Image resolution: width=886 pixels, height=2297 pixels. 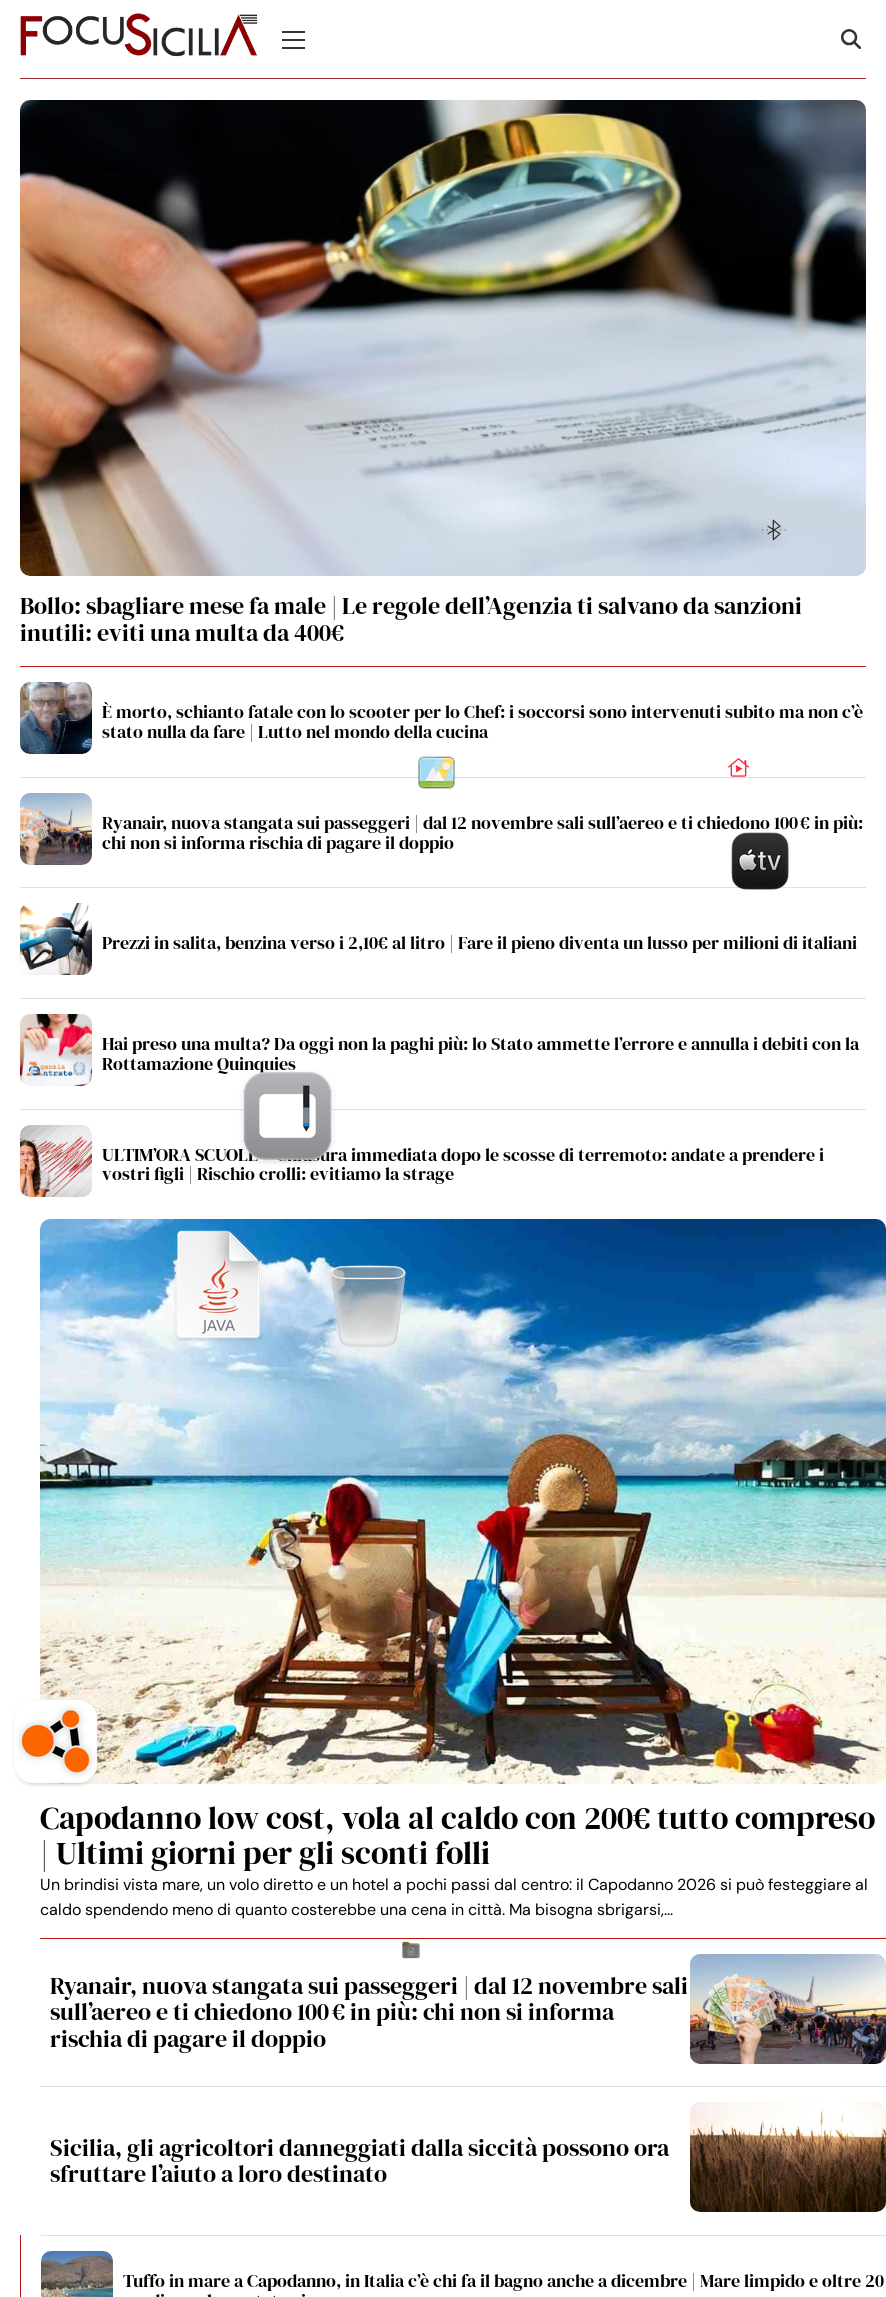 I want to click on launch BeamNG.drive vehicle simulation game, so click(x=55, y=1741).